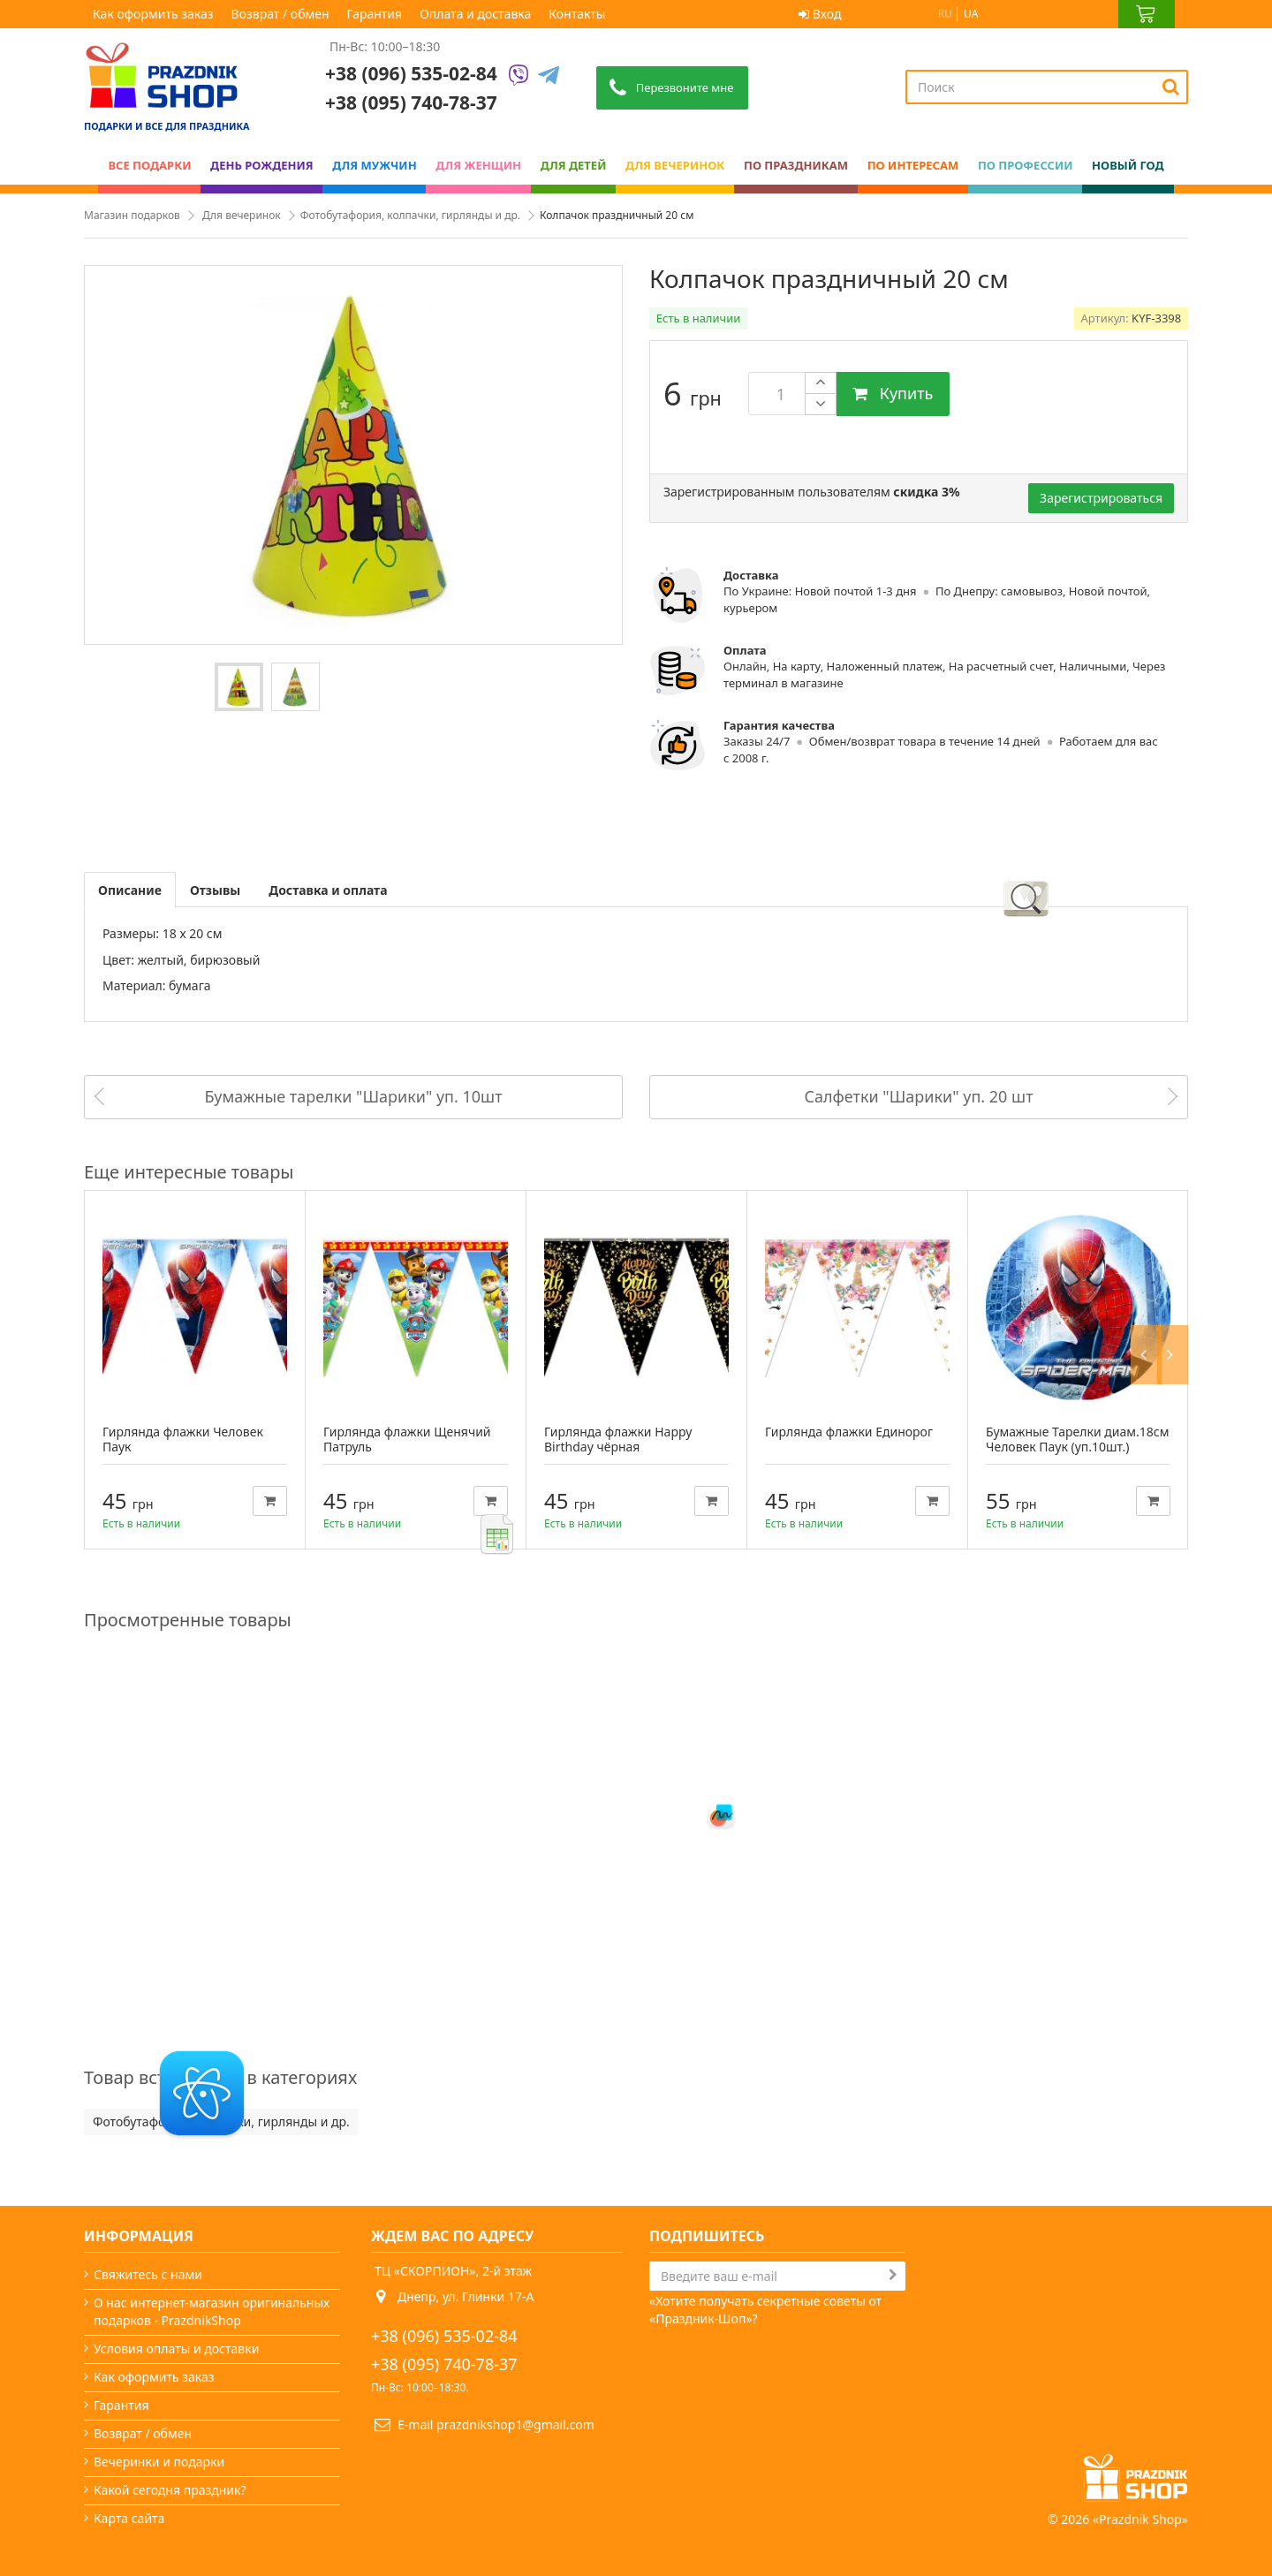 The height and width of the screenshot is (2576, 1272). What do you see at coordinates (1026, 898) in the screenshot?
I see `open eye of gnome image viewer` at bounding box center [1026, 898].